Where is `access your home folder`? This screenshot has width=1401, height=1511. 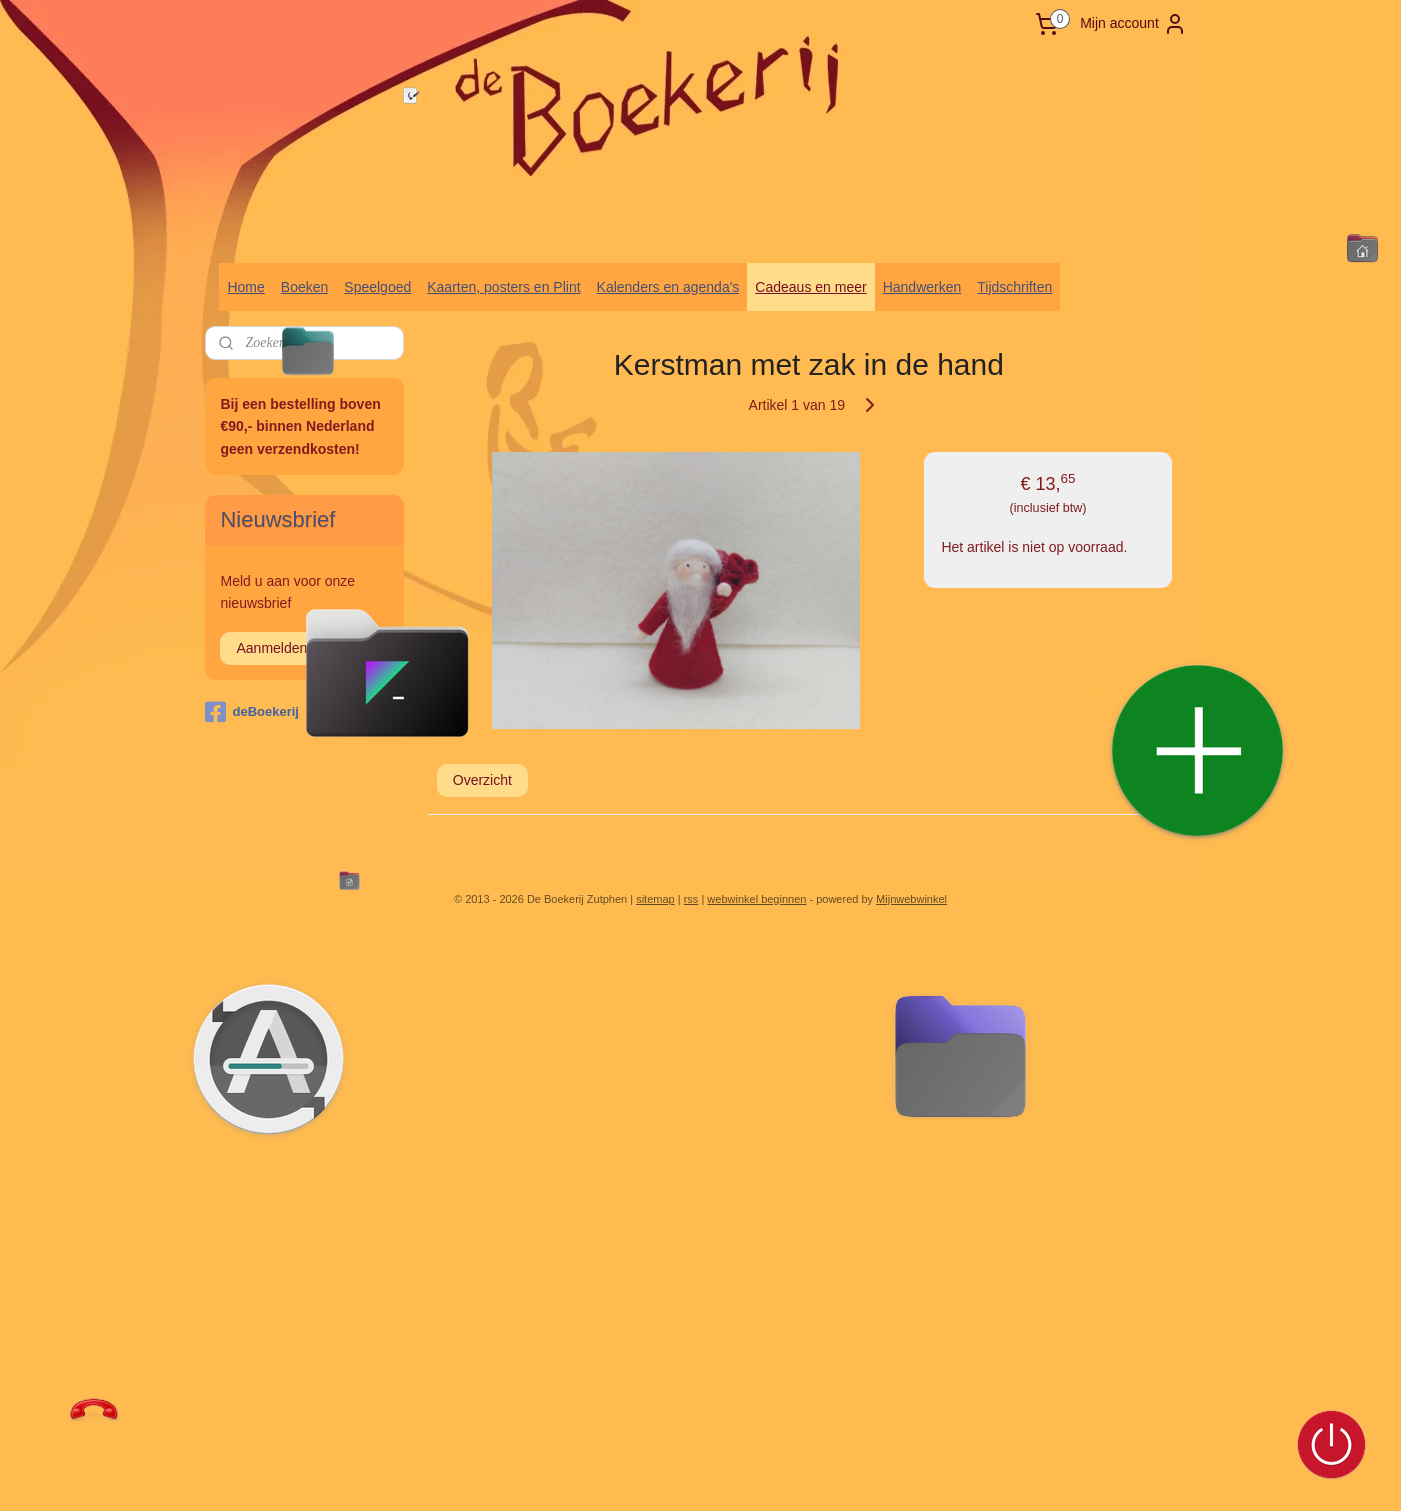
access your home folder is located at coordinates (1362, 247).